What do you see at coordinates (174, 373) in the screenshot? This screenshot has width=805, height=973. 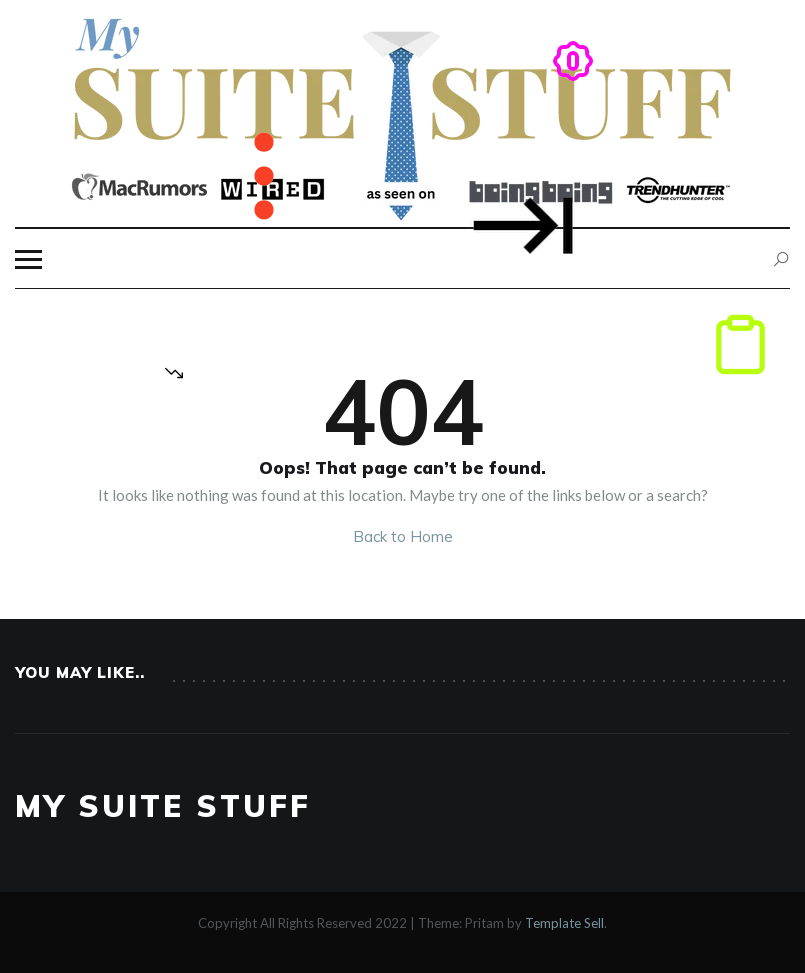 I see `indicates a downward trend or declining metrics` at bounding box center [174, 373].